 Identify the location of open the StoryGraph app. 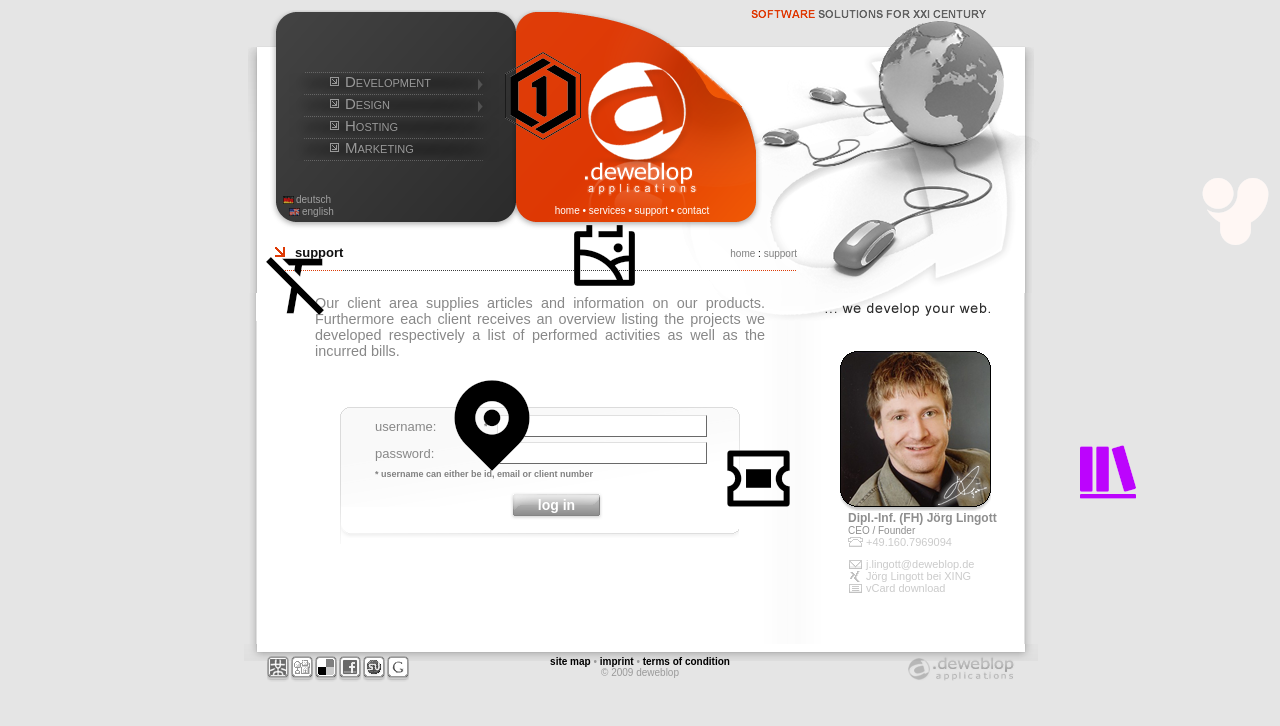
(1108, 472).